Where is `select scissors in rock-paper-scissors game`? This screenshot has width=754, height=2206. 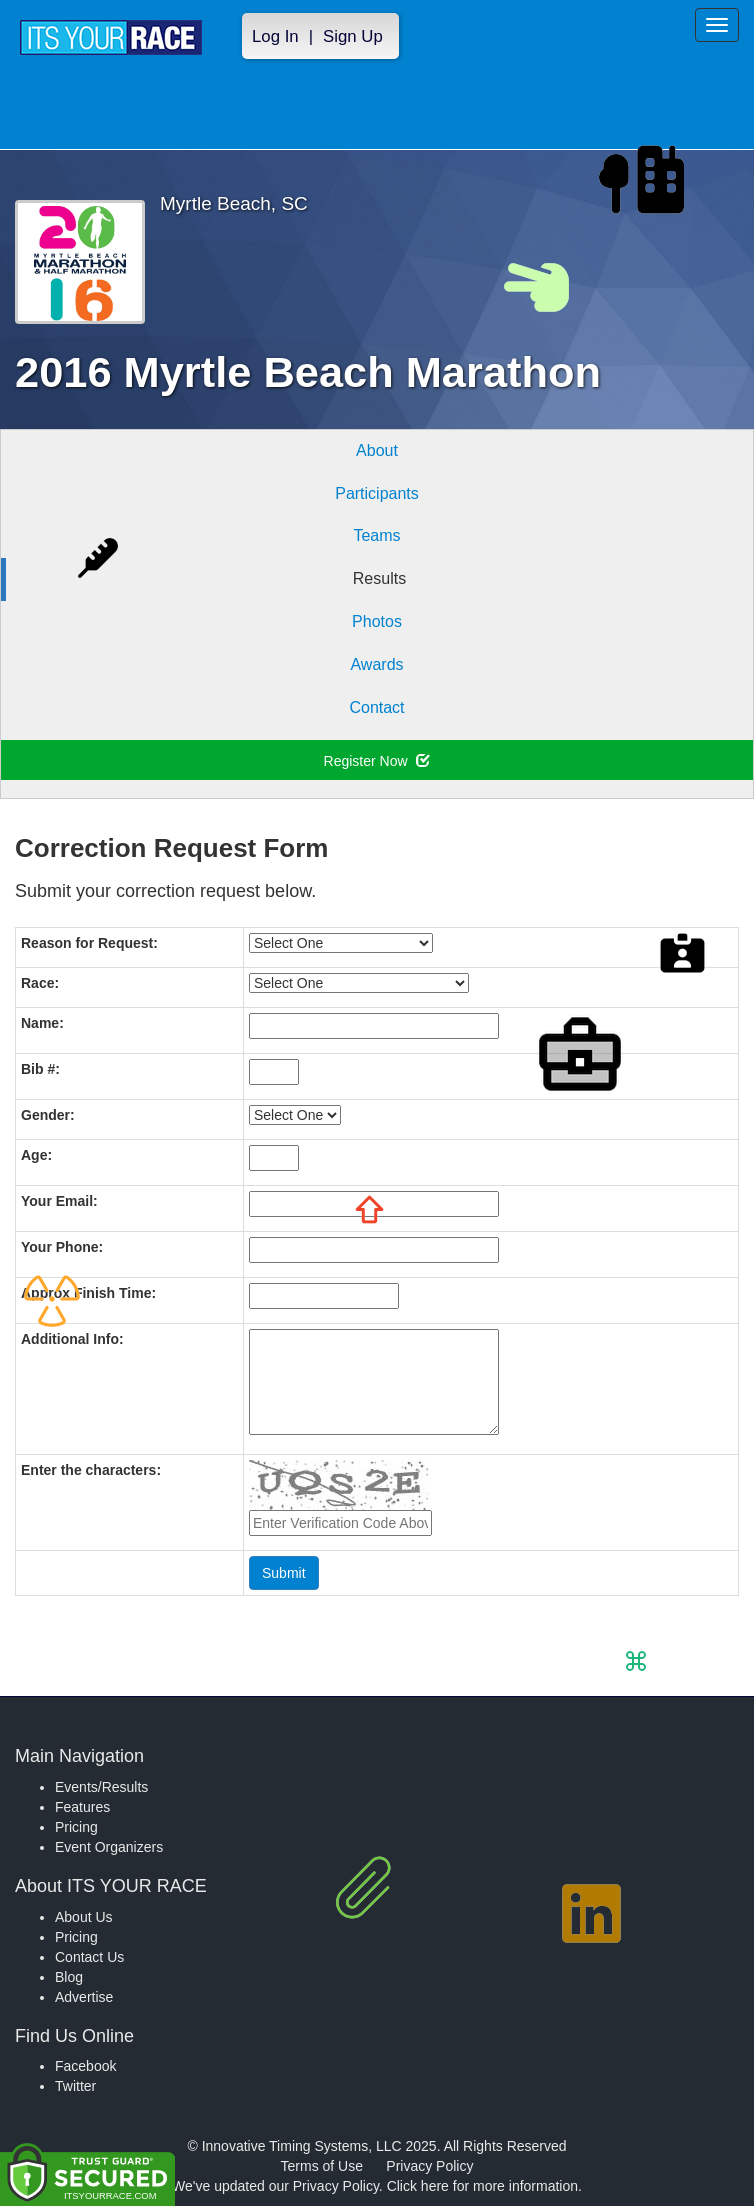
select scissors in rock-paper-scissors game is located at coordinates (536, 287).